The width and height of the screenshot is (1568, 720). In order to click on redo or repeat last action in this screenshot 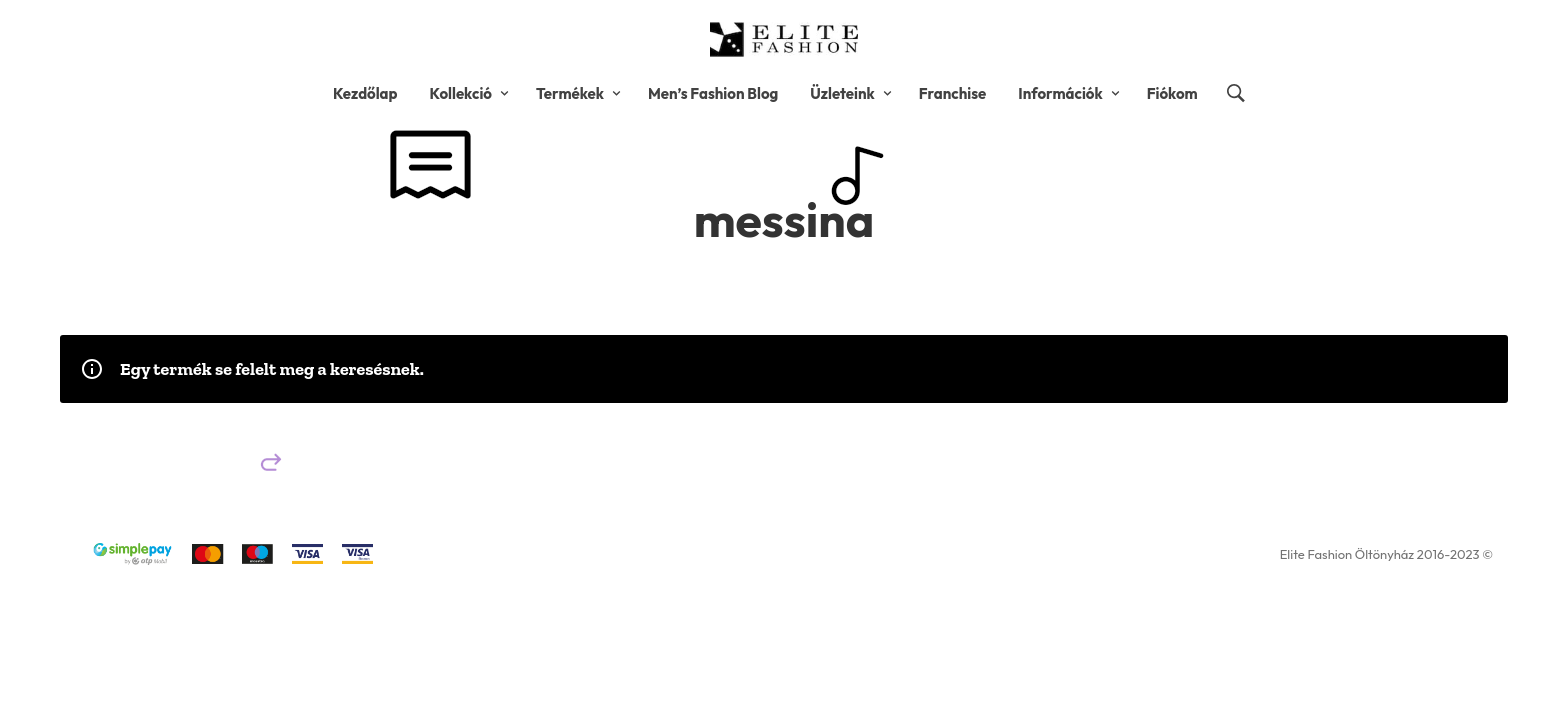, I will do `click(271, 463)`.